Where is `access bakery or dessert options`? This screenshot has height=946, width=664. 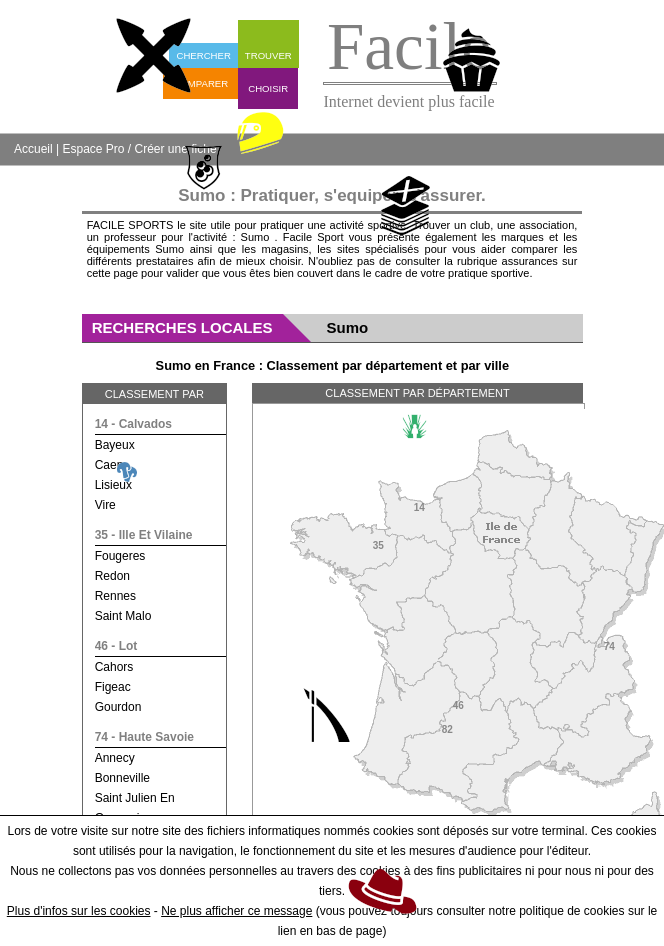 access bakery or dessert options is located at coordinates (471, 58).